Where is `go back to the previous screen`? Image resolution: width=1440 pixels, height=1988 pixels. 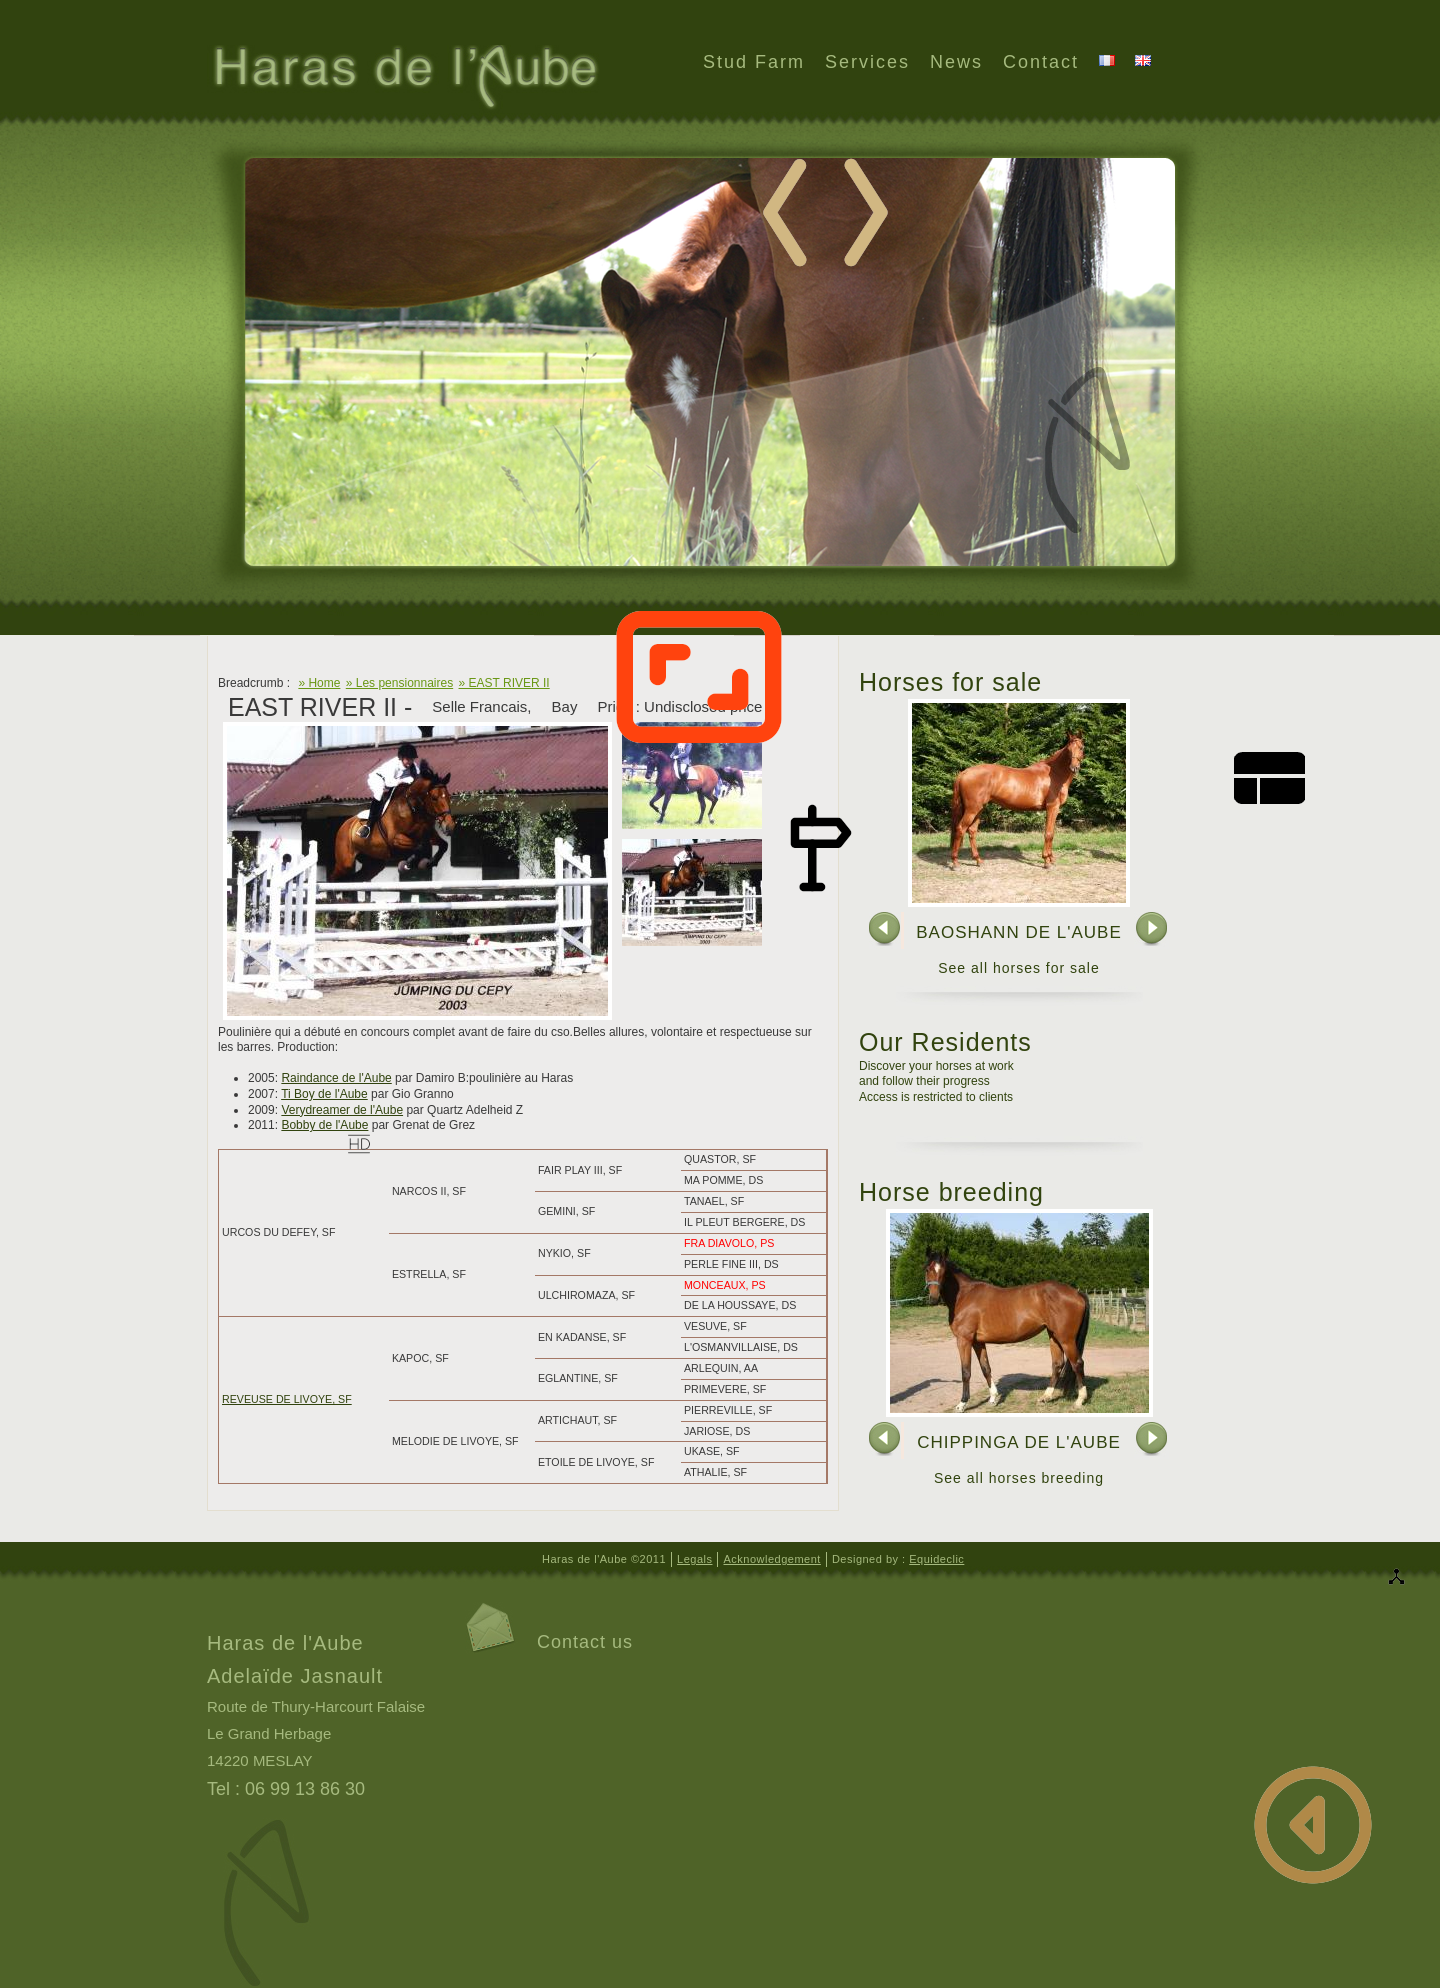
go back to the previous screen is located at coordinates (1313, 1825).